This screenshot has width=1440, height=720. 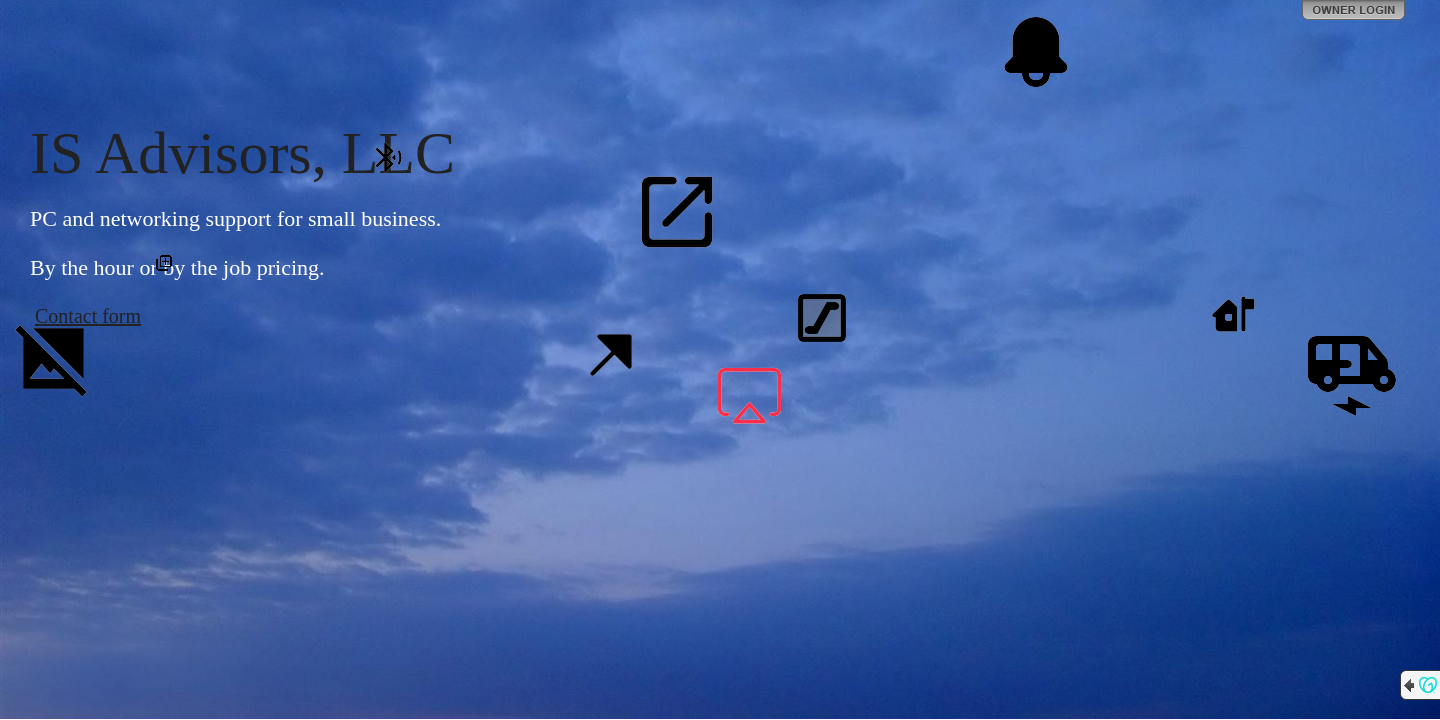 What do you see at coordinates (1233, 314) in the screenshot?
I see `view your home address or primary location` at bounding box center [1233, 314].